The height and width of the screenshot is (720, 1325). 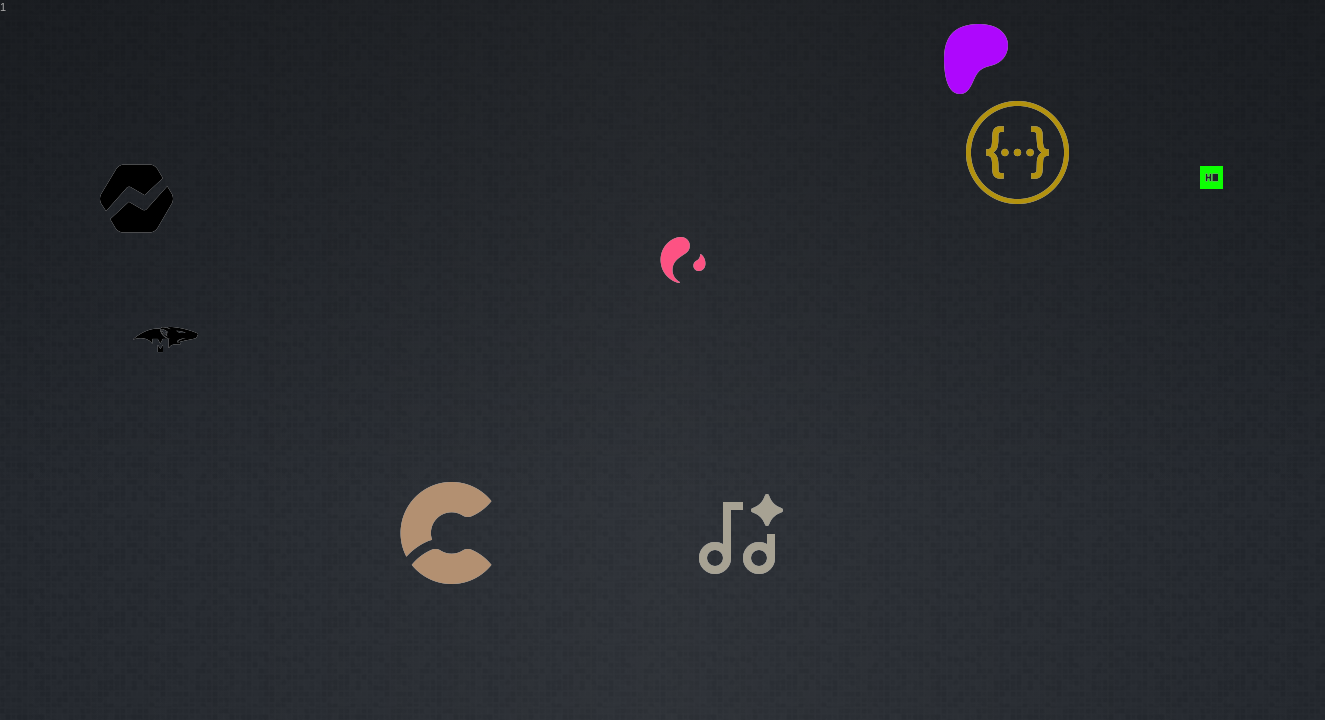 What do you see at coordinates (446, 533) in the screenshot?
I see `elastic cloud logo` at bounding box center [446, 533].